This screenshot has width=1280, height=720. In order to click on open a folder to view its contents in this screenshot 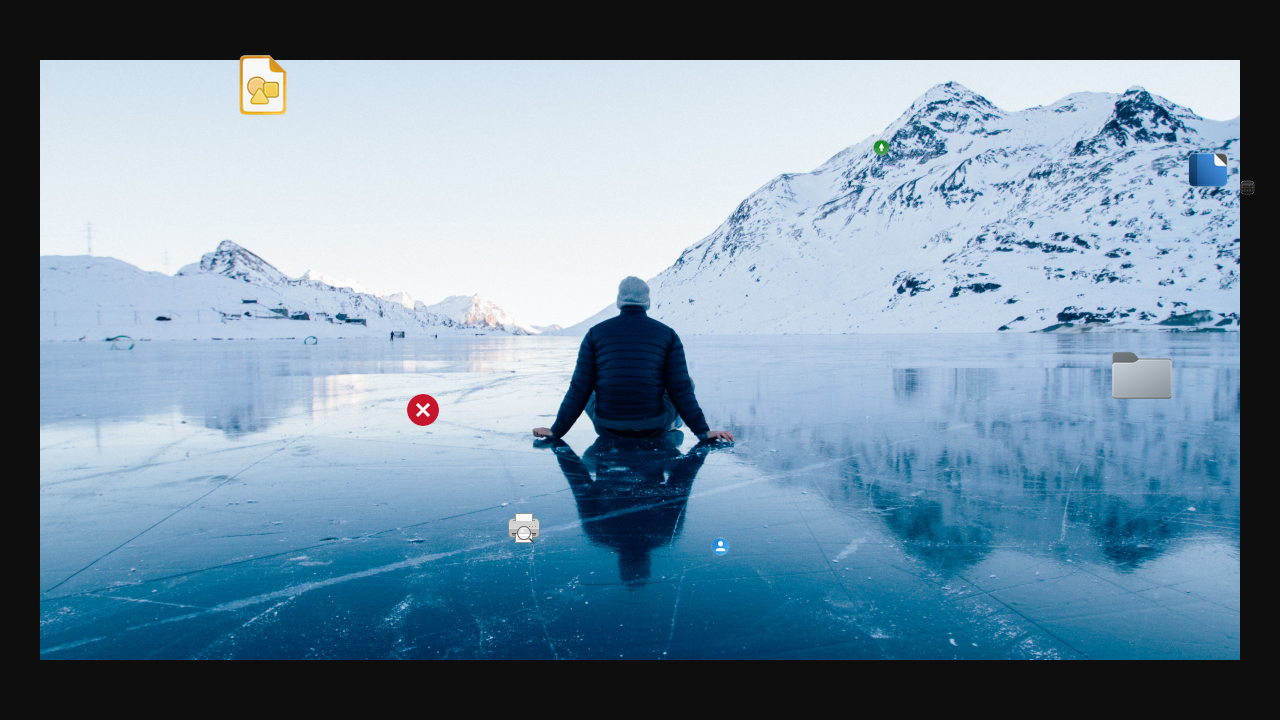, I will do `click(1142, 377)`.